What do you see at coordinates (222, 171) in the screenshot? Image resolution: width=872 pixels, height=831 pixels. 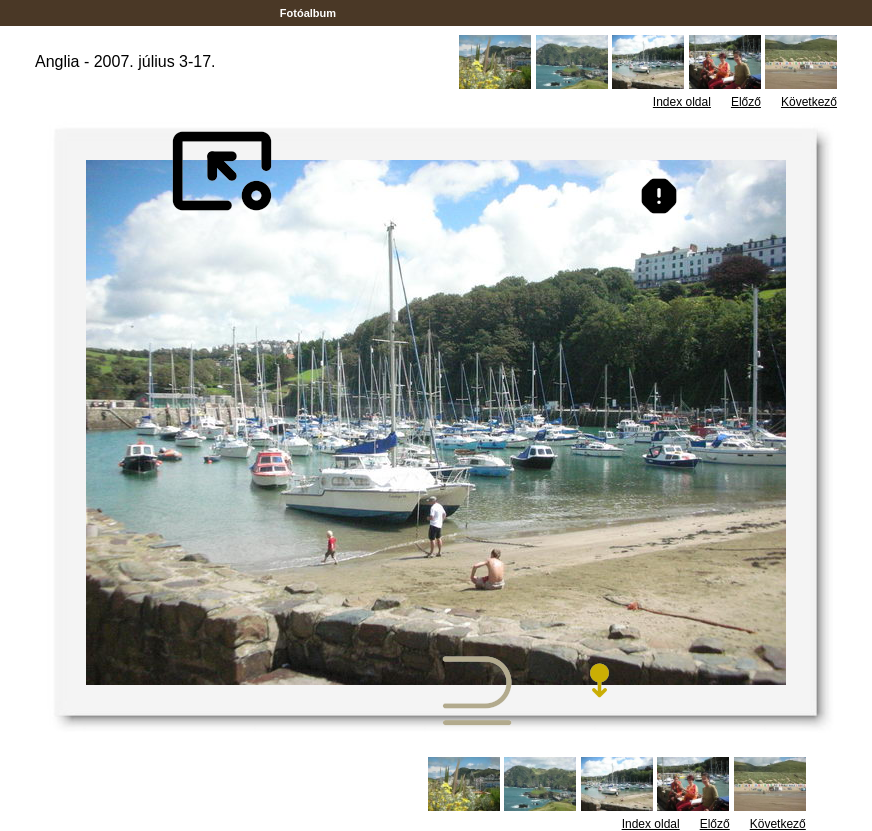 I see `pin item to the end of a list` at bounding box center [222, 171].